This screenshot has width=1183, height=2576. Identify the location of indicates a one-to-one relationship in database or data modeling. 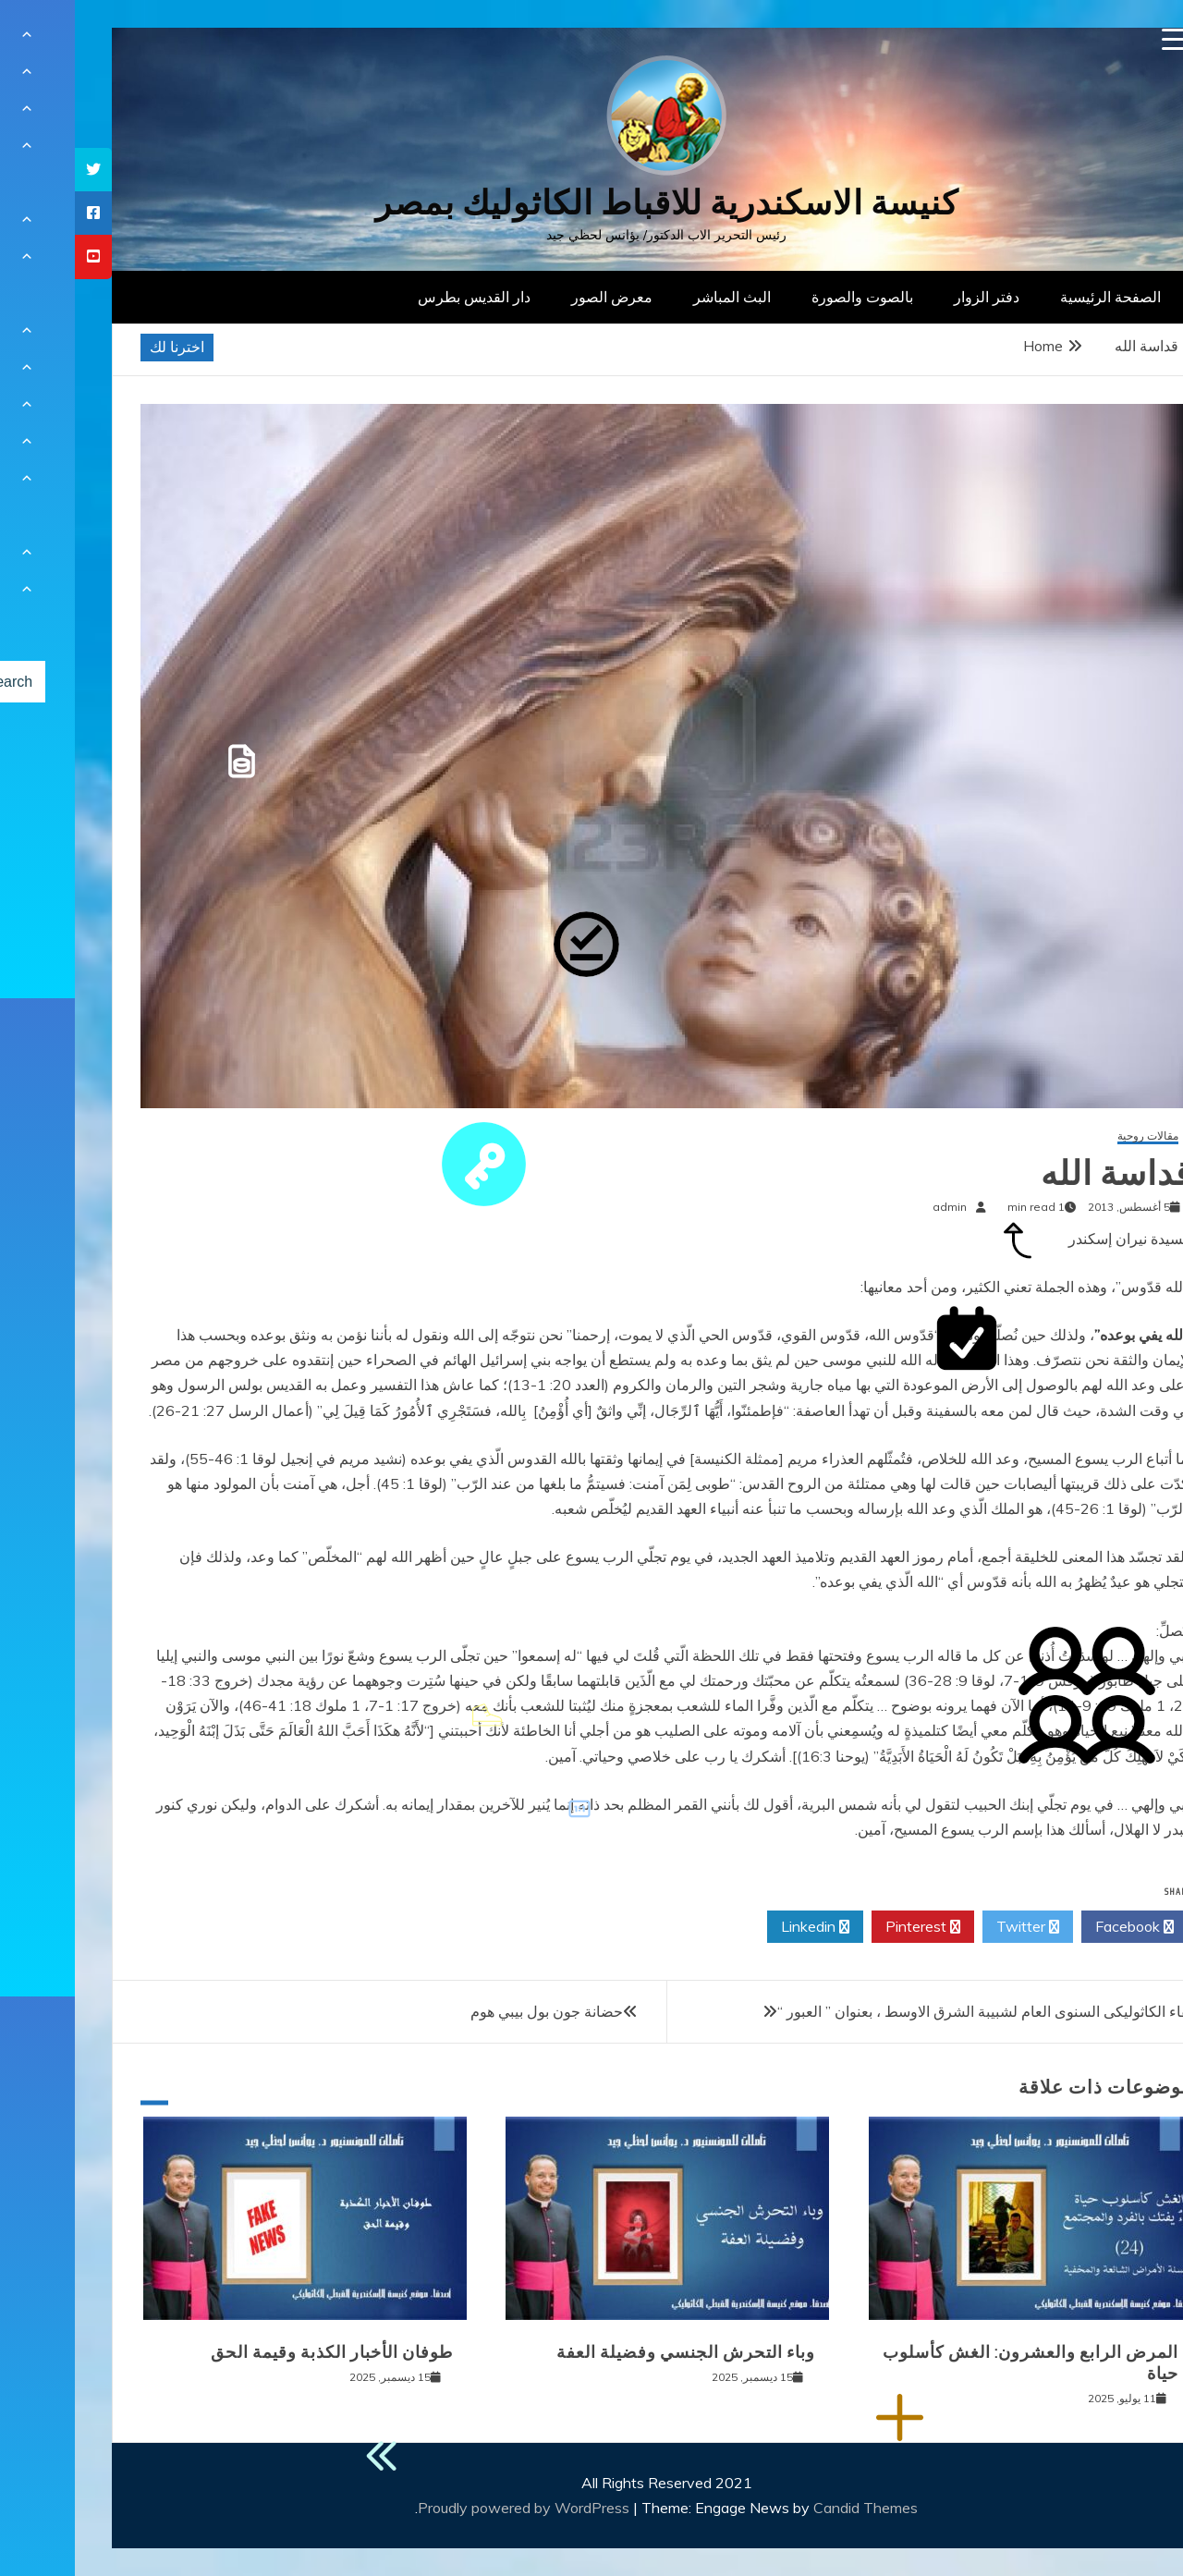
(579, 1809).